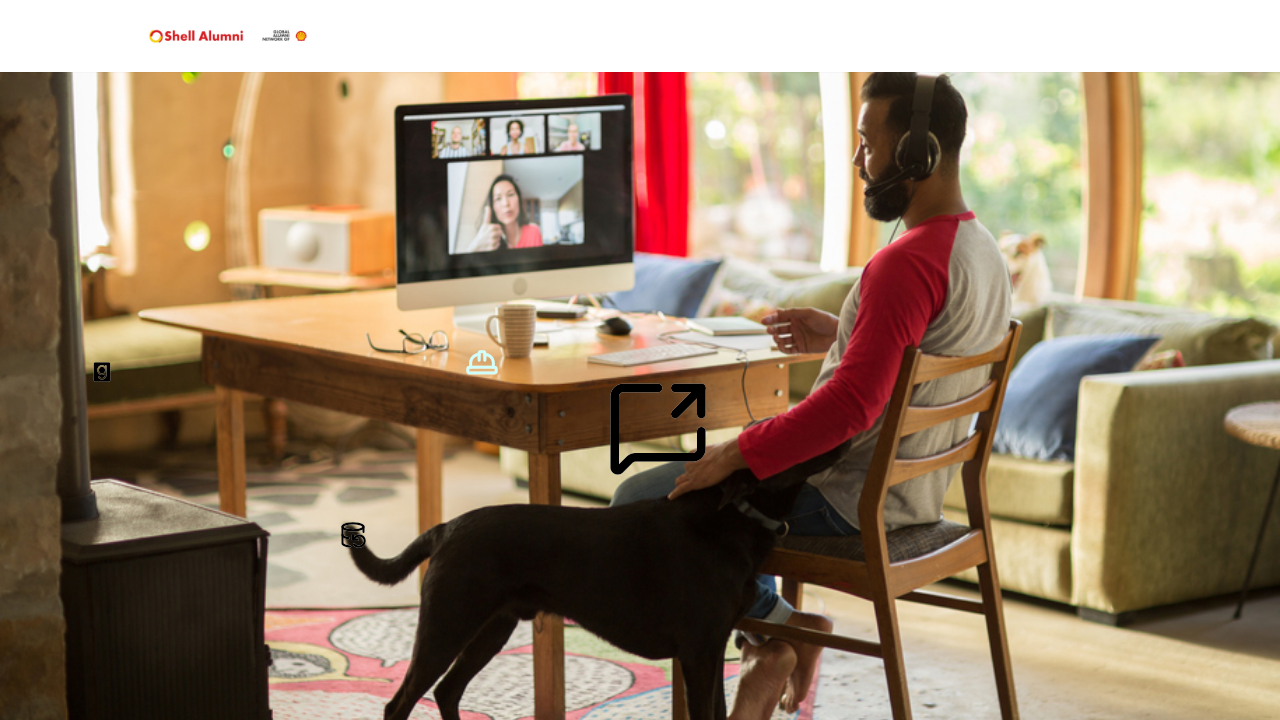 Image resolution: width=1280 pixels, height=720 pixels. Describe the element at coordinates (658, 427) in the screenshot. I see `share this conversation` at that location.